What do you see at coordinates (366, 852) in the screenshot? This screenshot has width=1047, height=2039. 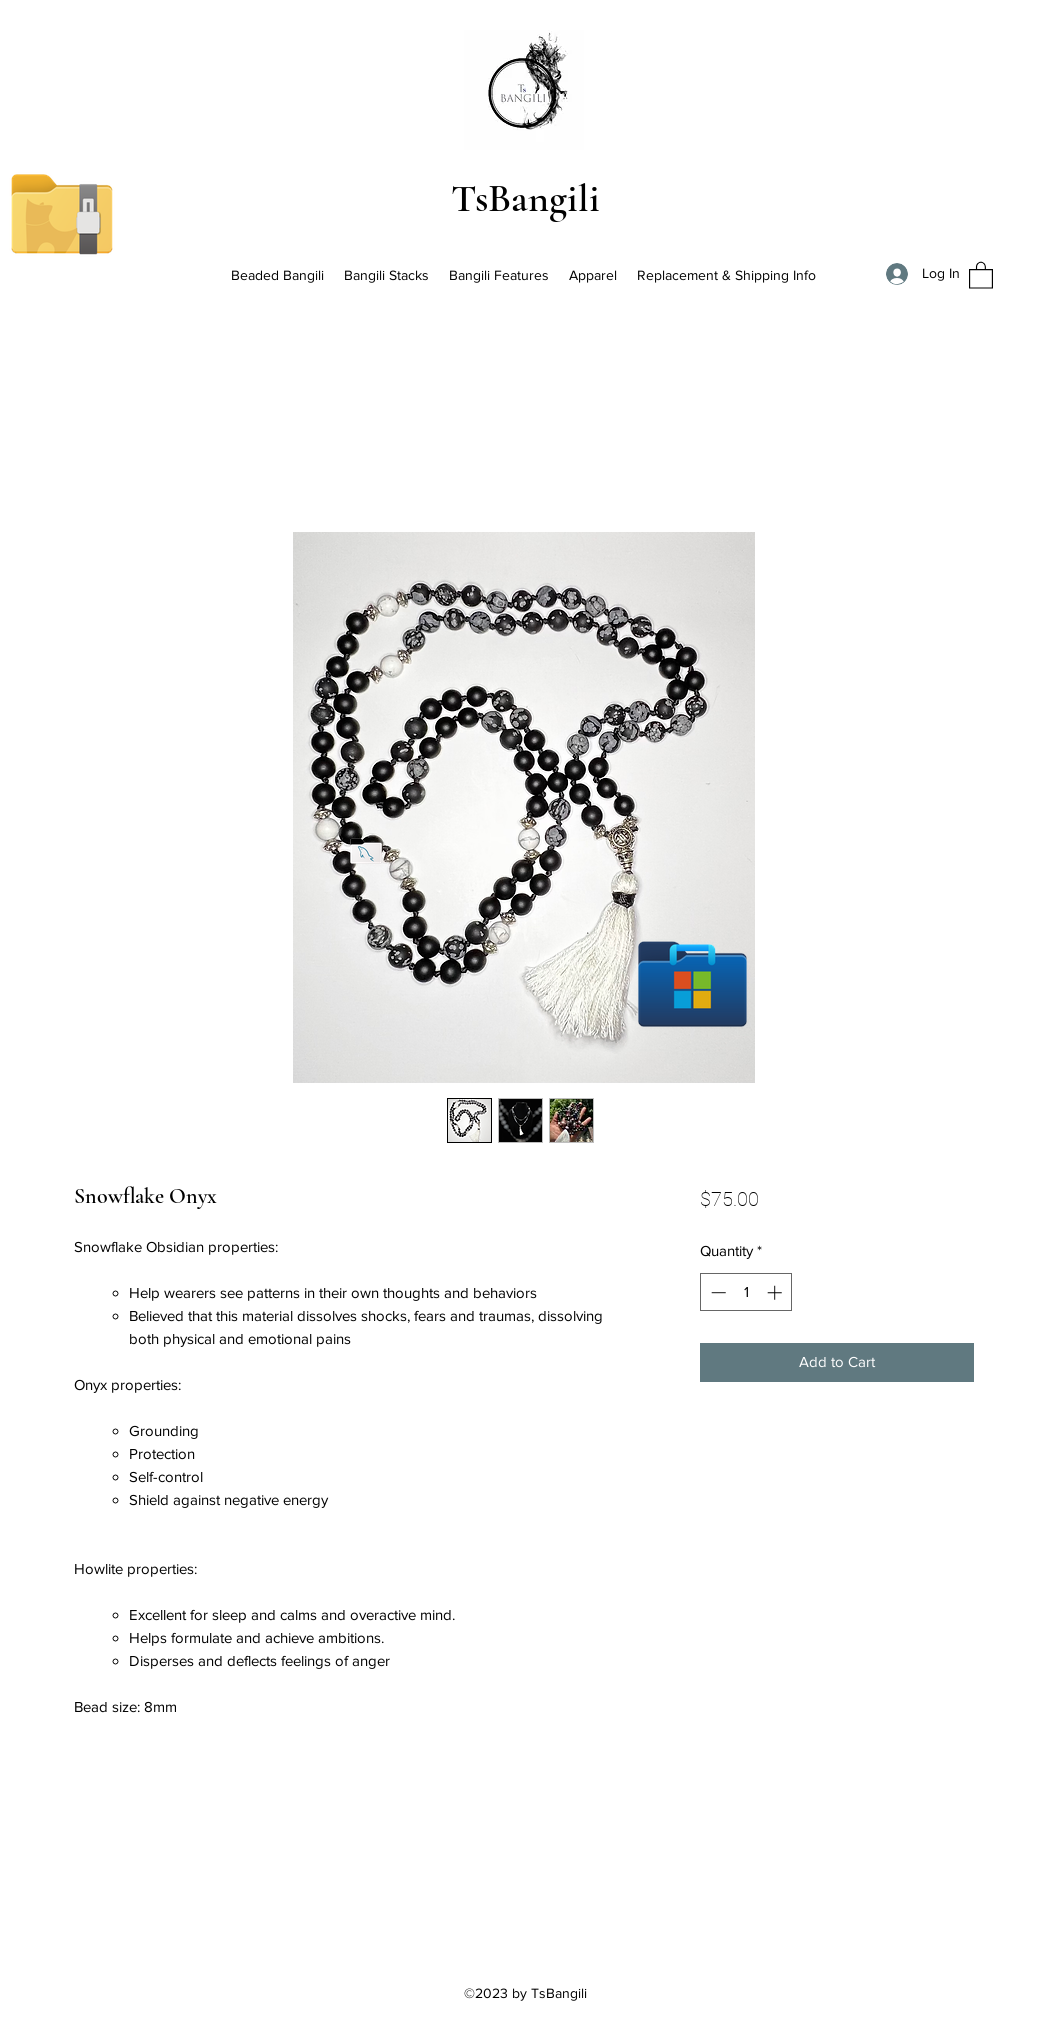 I see `open mysql database files folder` at bounding box center [366, 852].